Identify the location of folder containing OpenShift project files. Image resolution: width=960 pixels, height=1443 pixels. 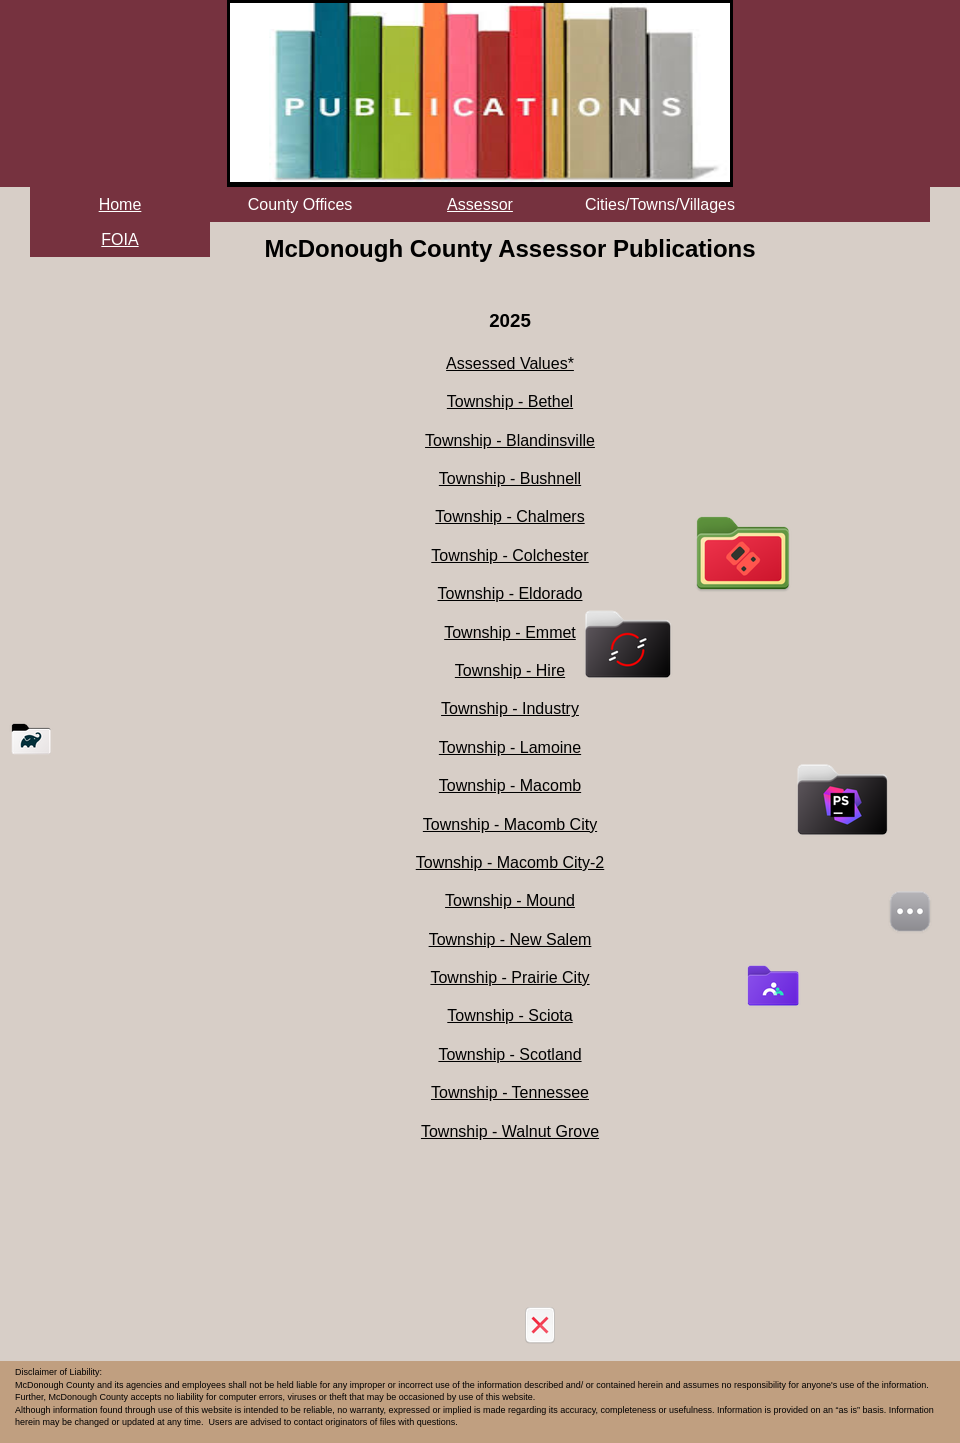
(627, 646).